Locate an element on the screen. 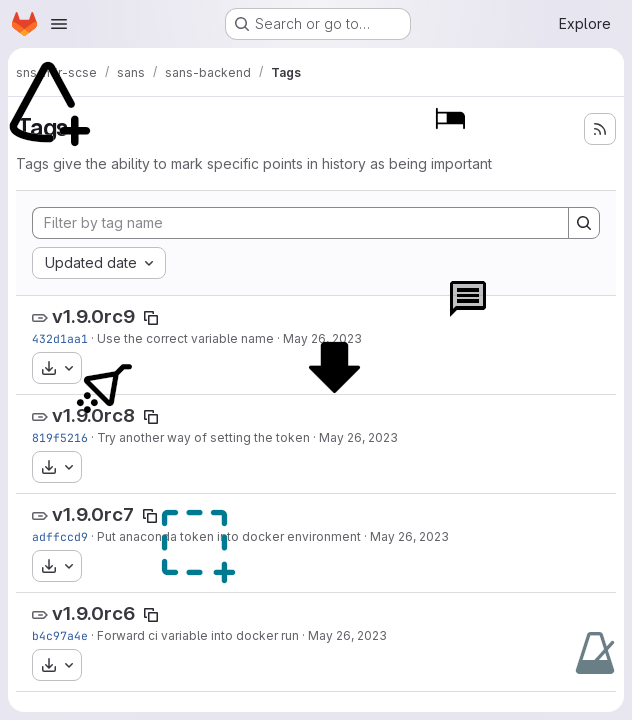 Image resolution: width=632 pixels, height=720 pixels. download a file or content is located at coordinates (334, 365).